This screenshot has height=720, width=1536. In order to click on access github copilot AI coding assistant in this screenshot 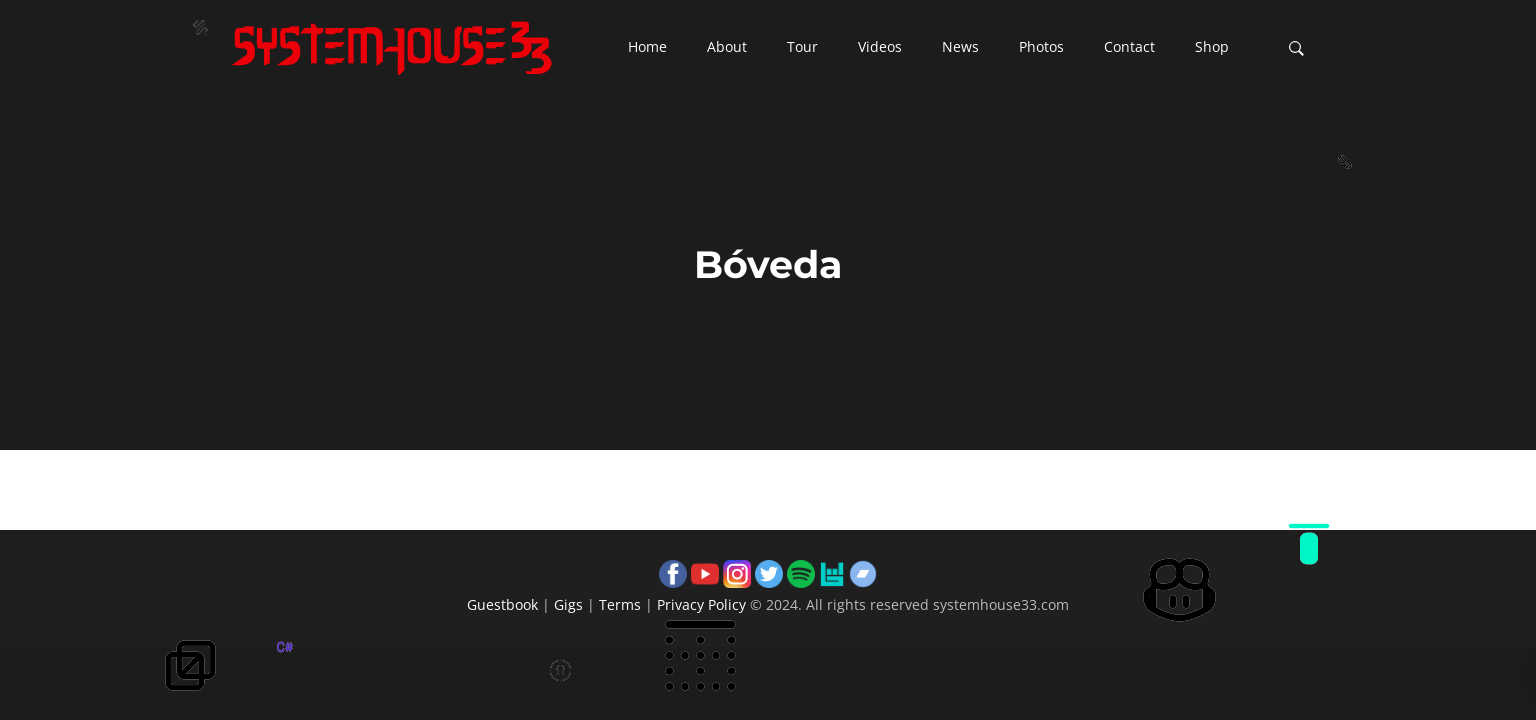, I will do `click(1179, 588)`.